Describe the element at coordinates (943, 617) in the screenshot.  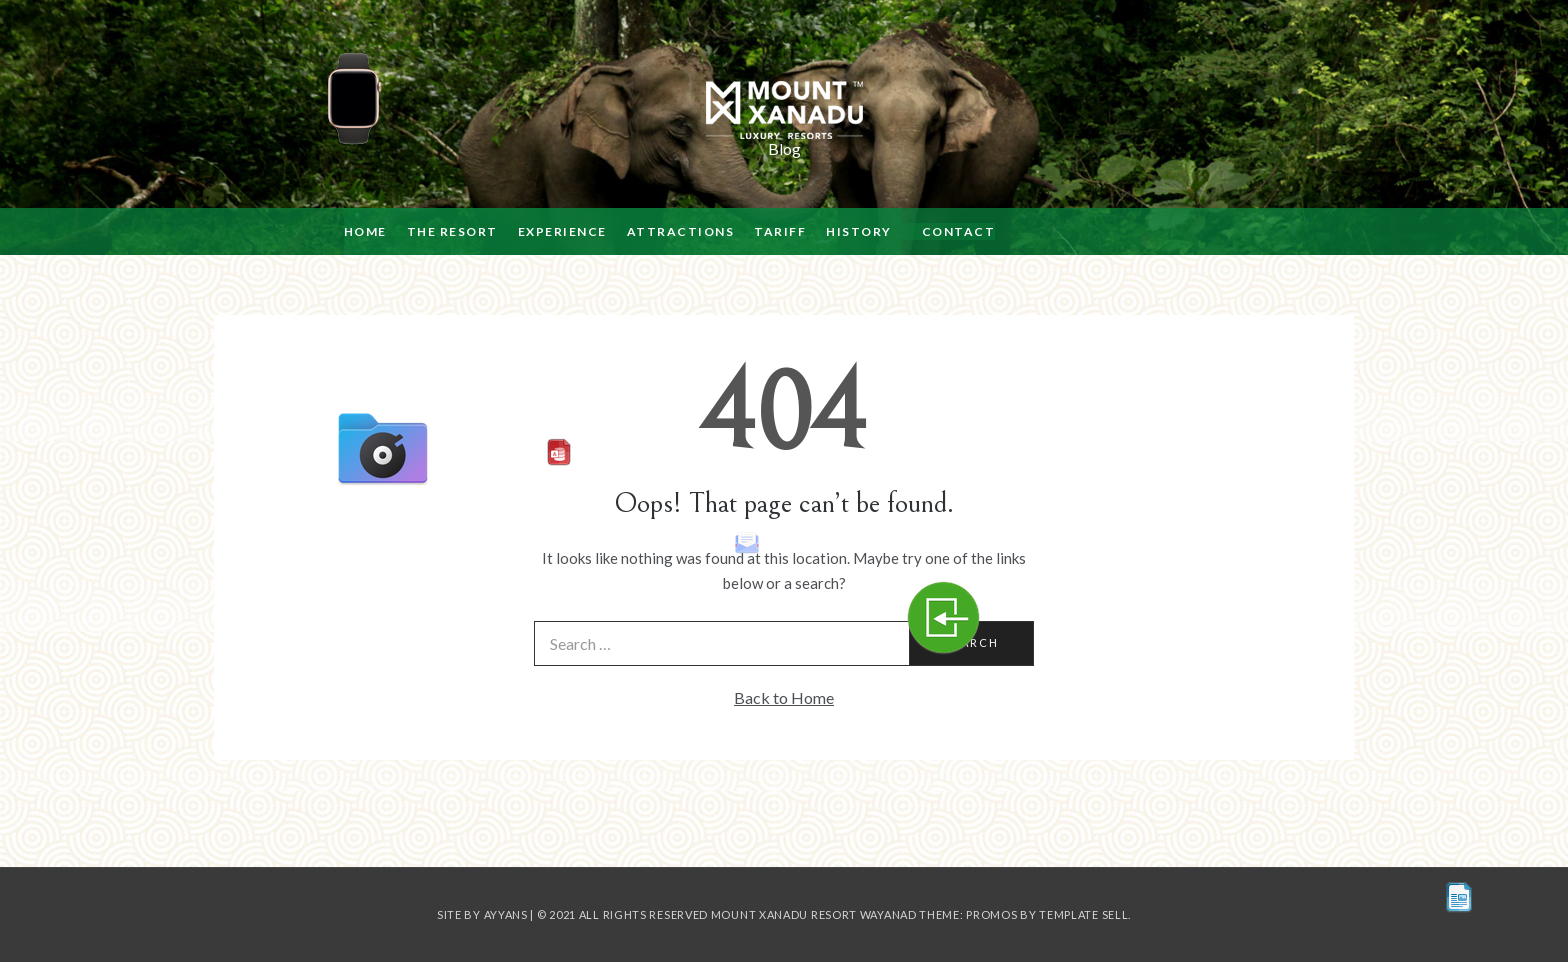
I see `log out of the current user session` at that location.